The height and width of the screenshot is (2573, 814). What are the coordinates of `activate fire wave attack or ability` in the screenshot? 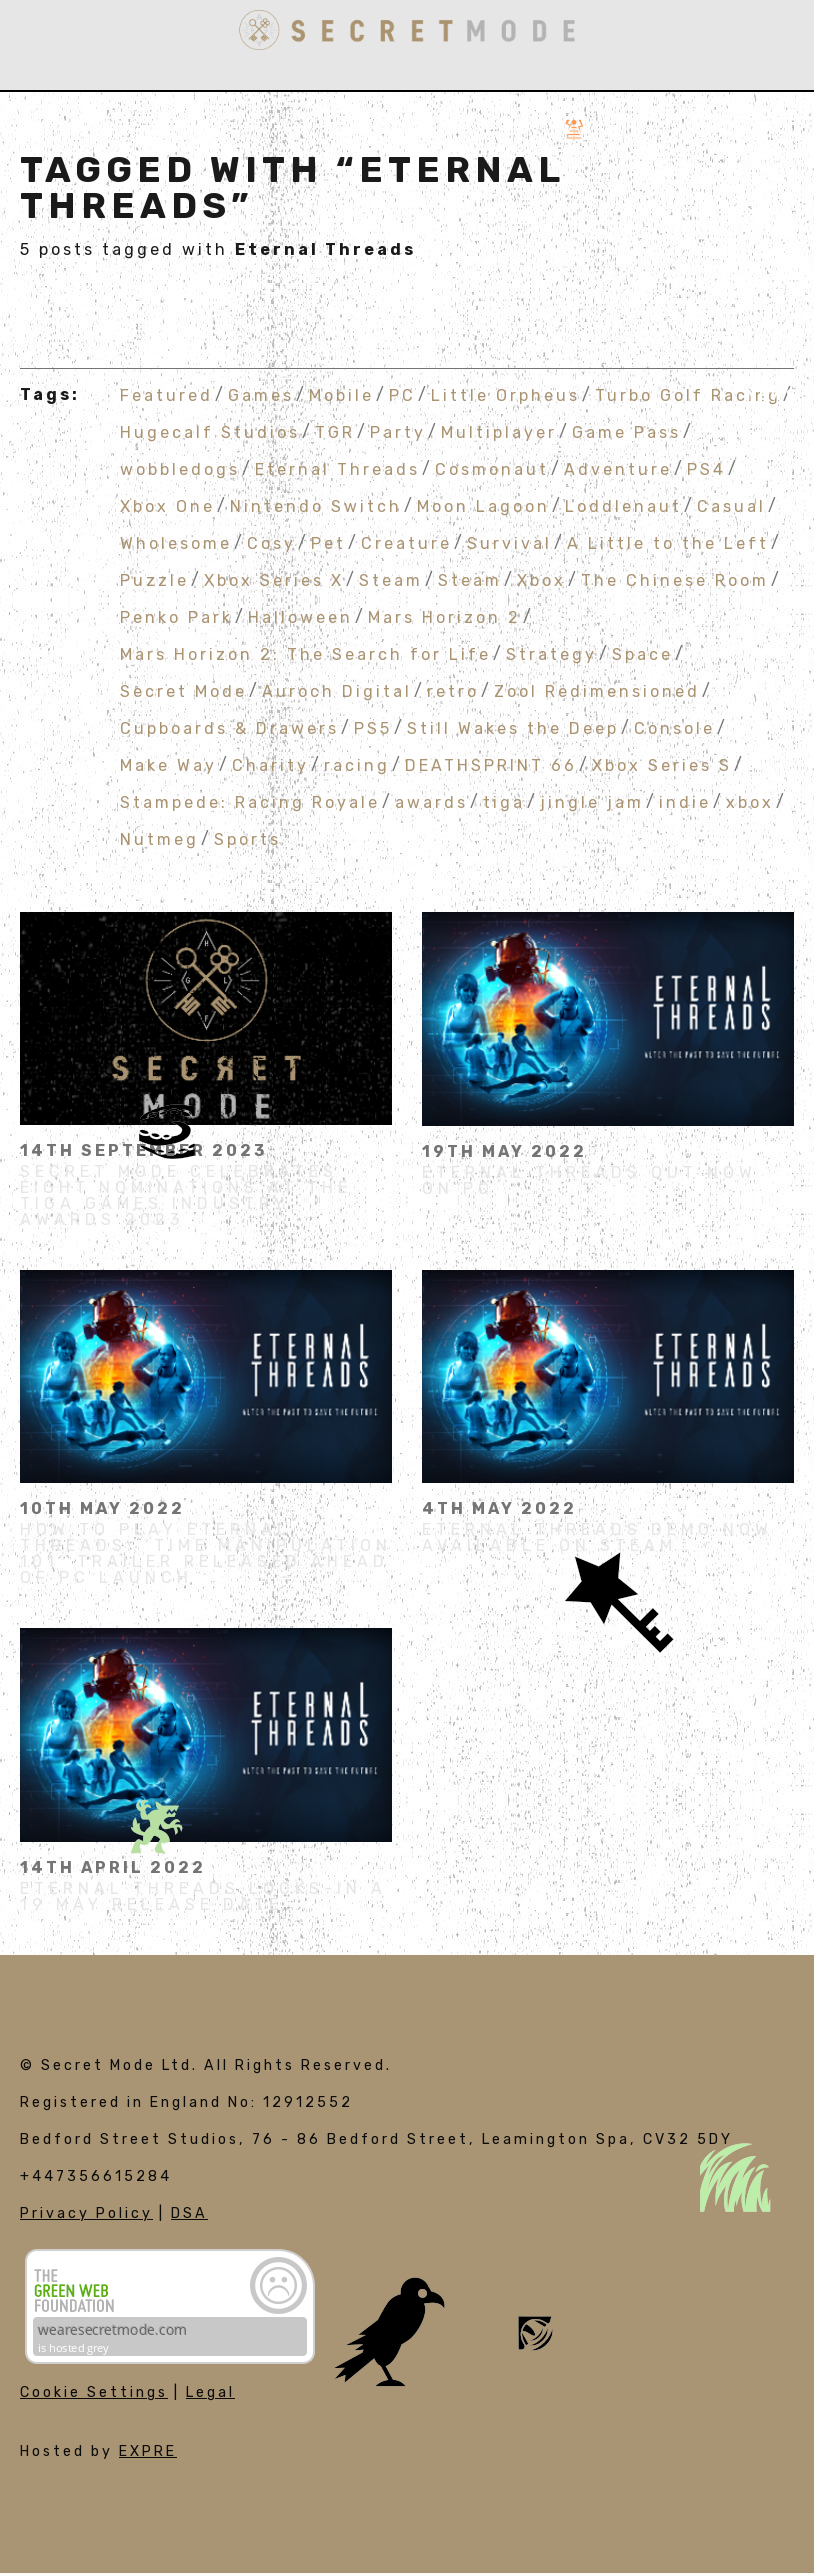 It's located at (734, 2176).